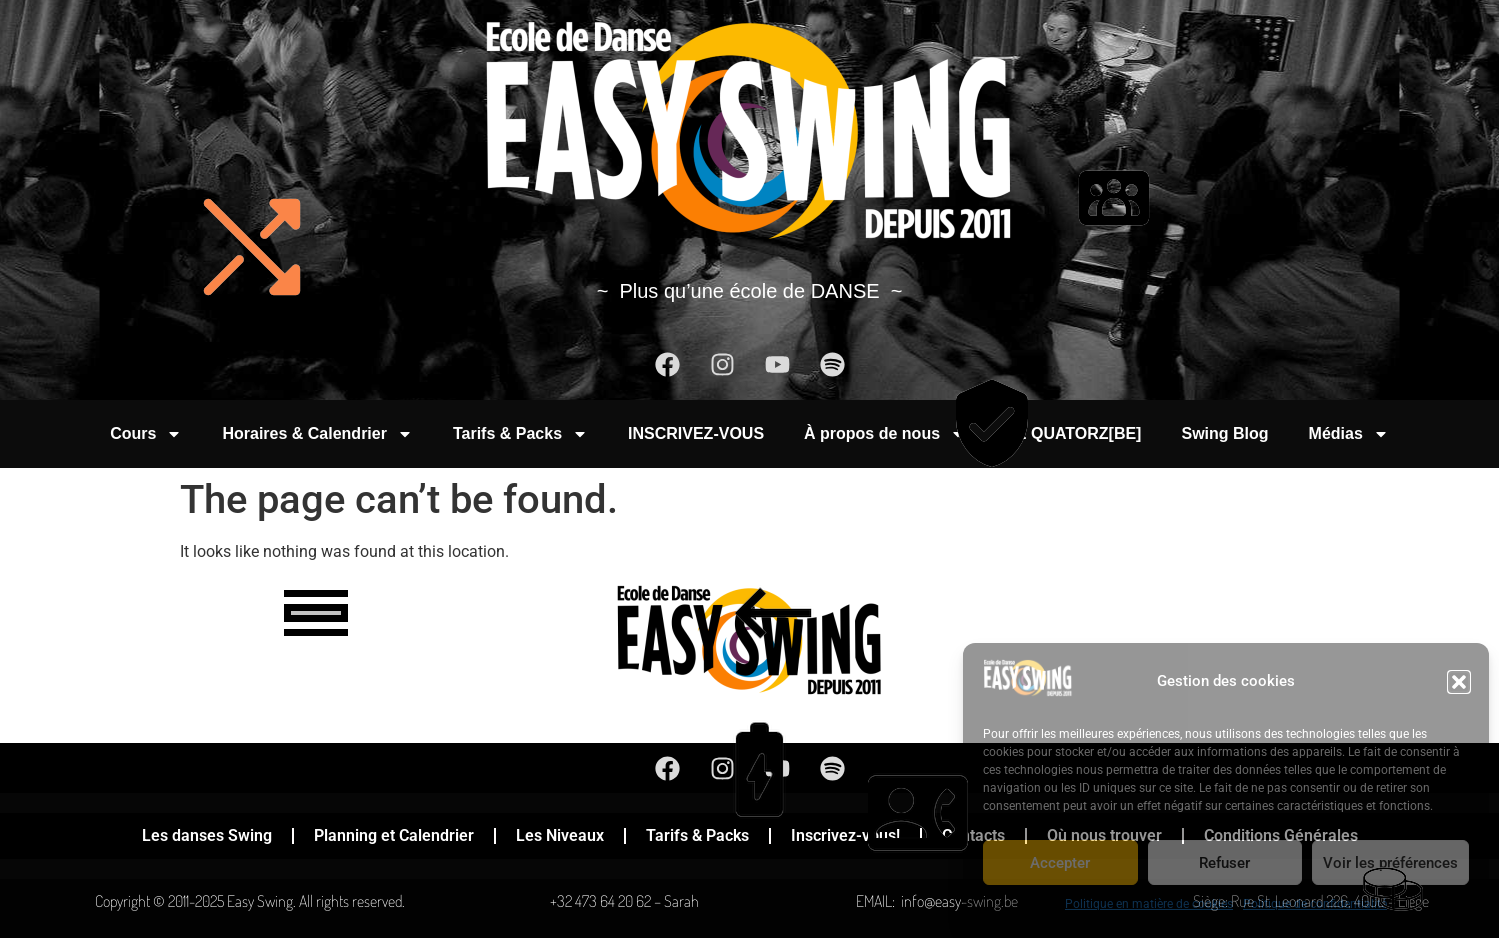 The width and height of the screenshot is (1499, 938). Describe the element at coordinates (1114, 198) in the screenshot. I see `view team or group members` at that location.